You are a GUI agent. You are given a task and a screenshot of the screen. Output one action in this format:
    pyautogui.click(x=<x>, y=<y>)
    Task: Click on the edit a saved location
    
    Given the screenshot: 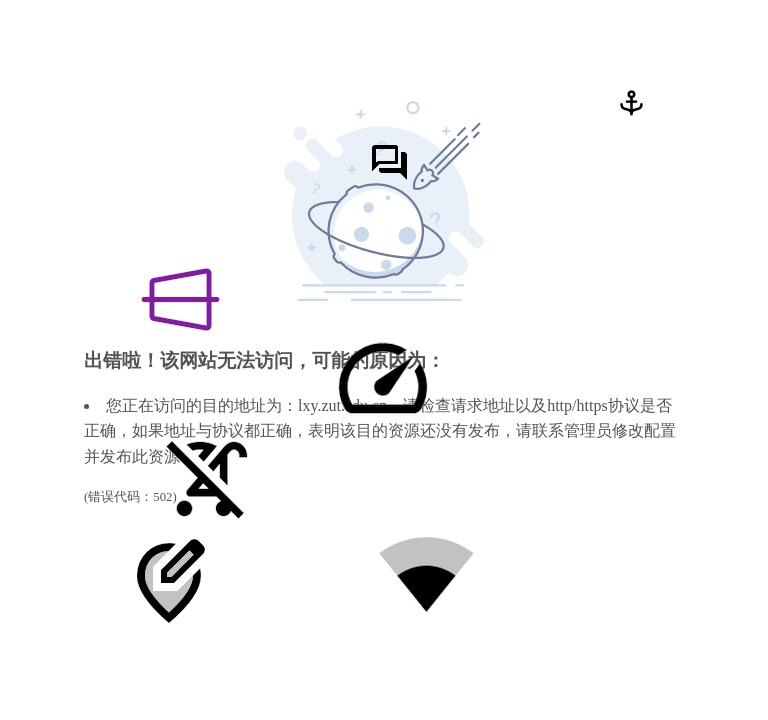 What is the action you would take?
    pyautogui.click(x=169, y=583)
    